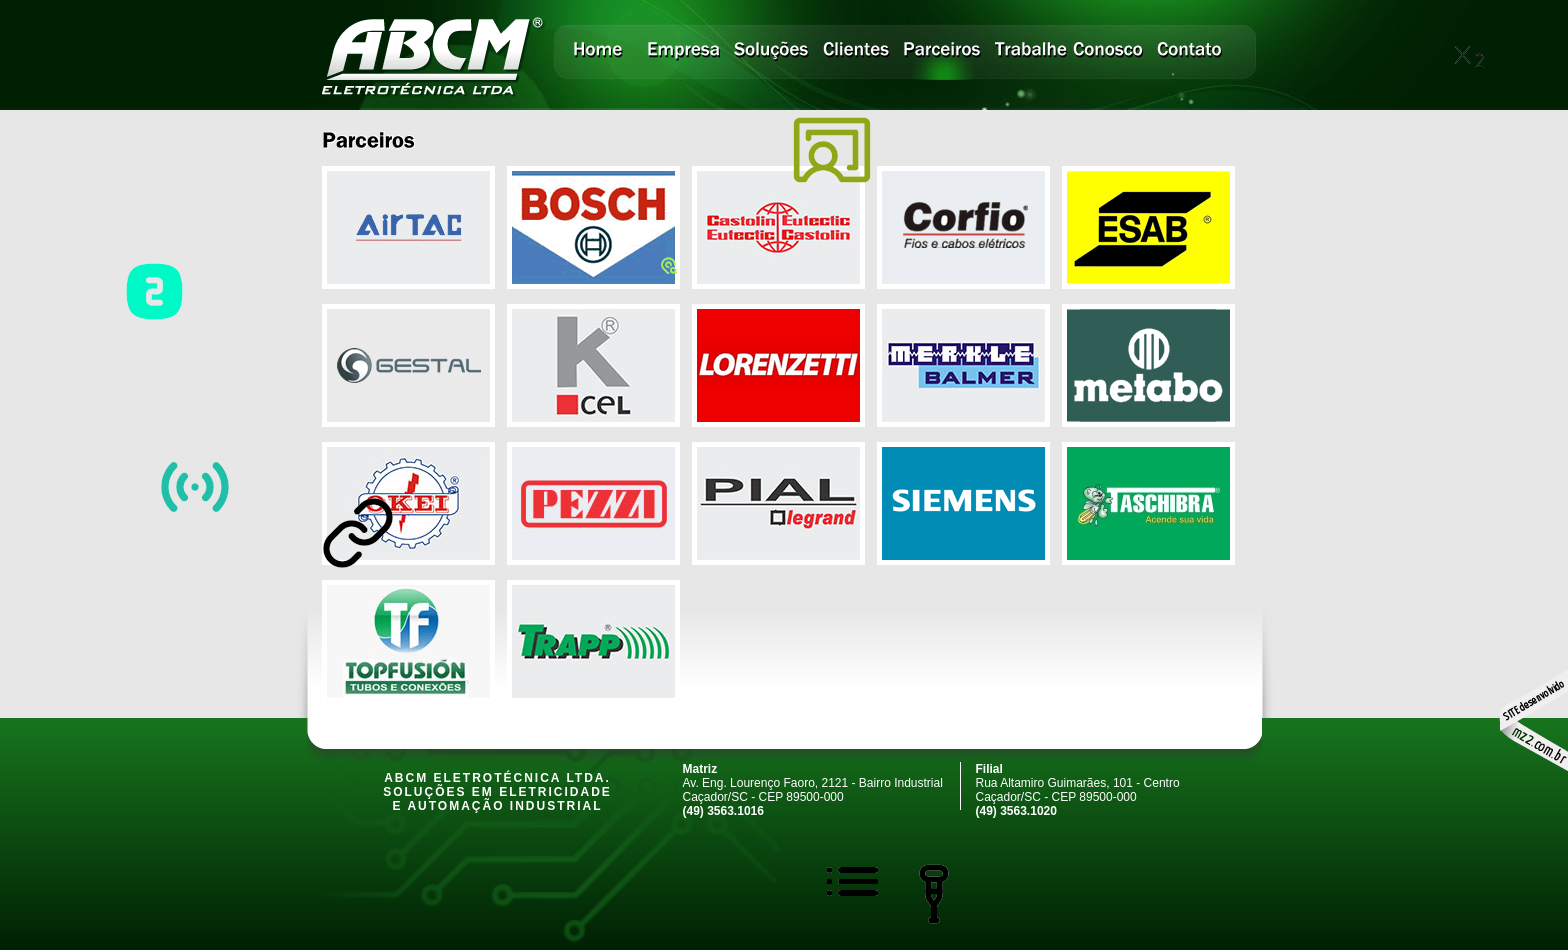  What do you see at coordinates (852, 881) in the screenshot?
I see `view items in list format` at bounding box center [852, 881].